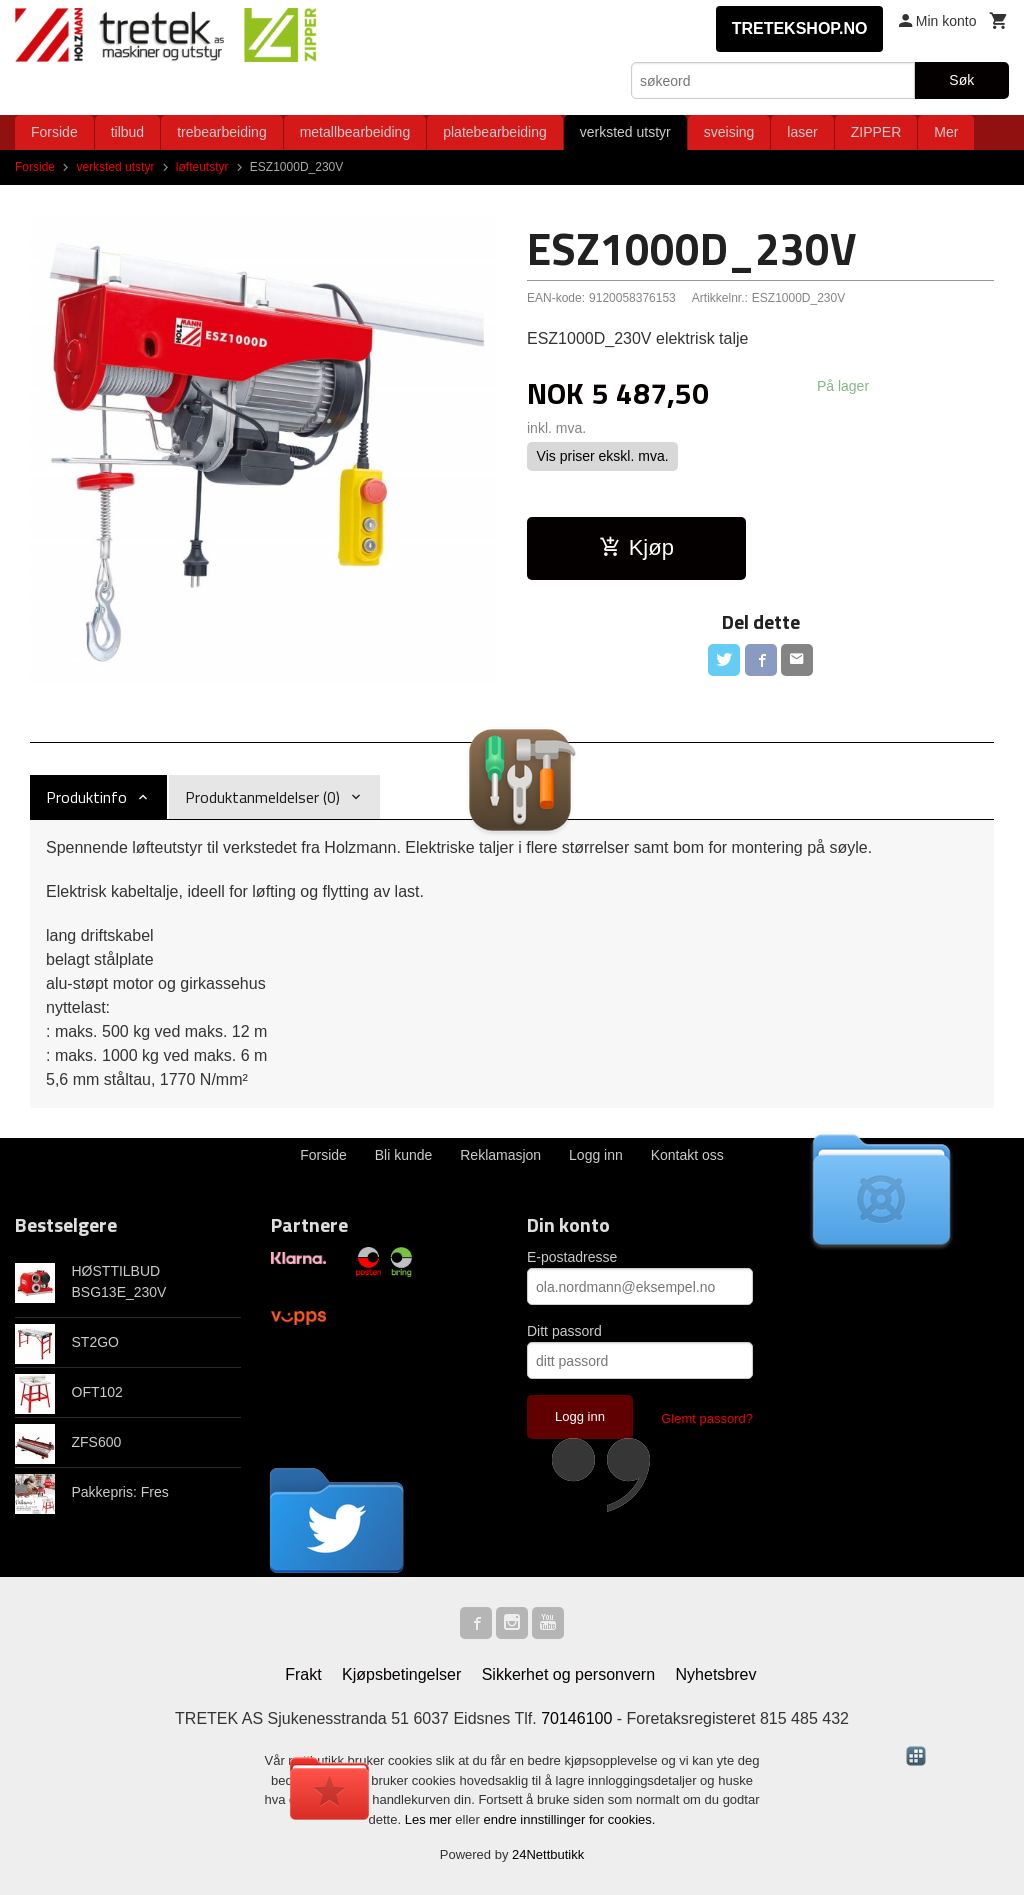  I want to click on access support files and resources, so click(881, 1189).